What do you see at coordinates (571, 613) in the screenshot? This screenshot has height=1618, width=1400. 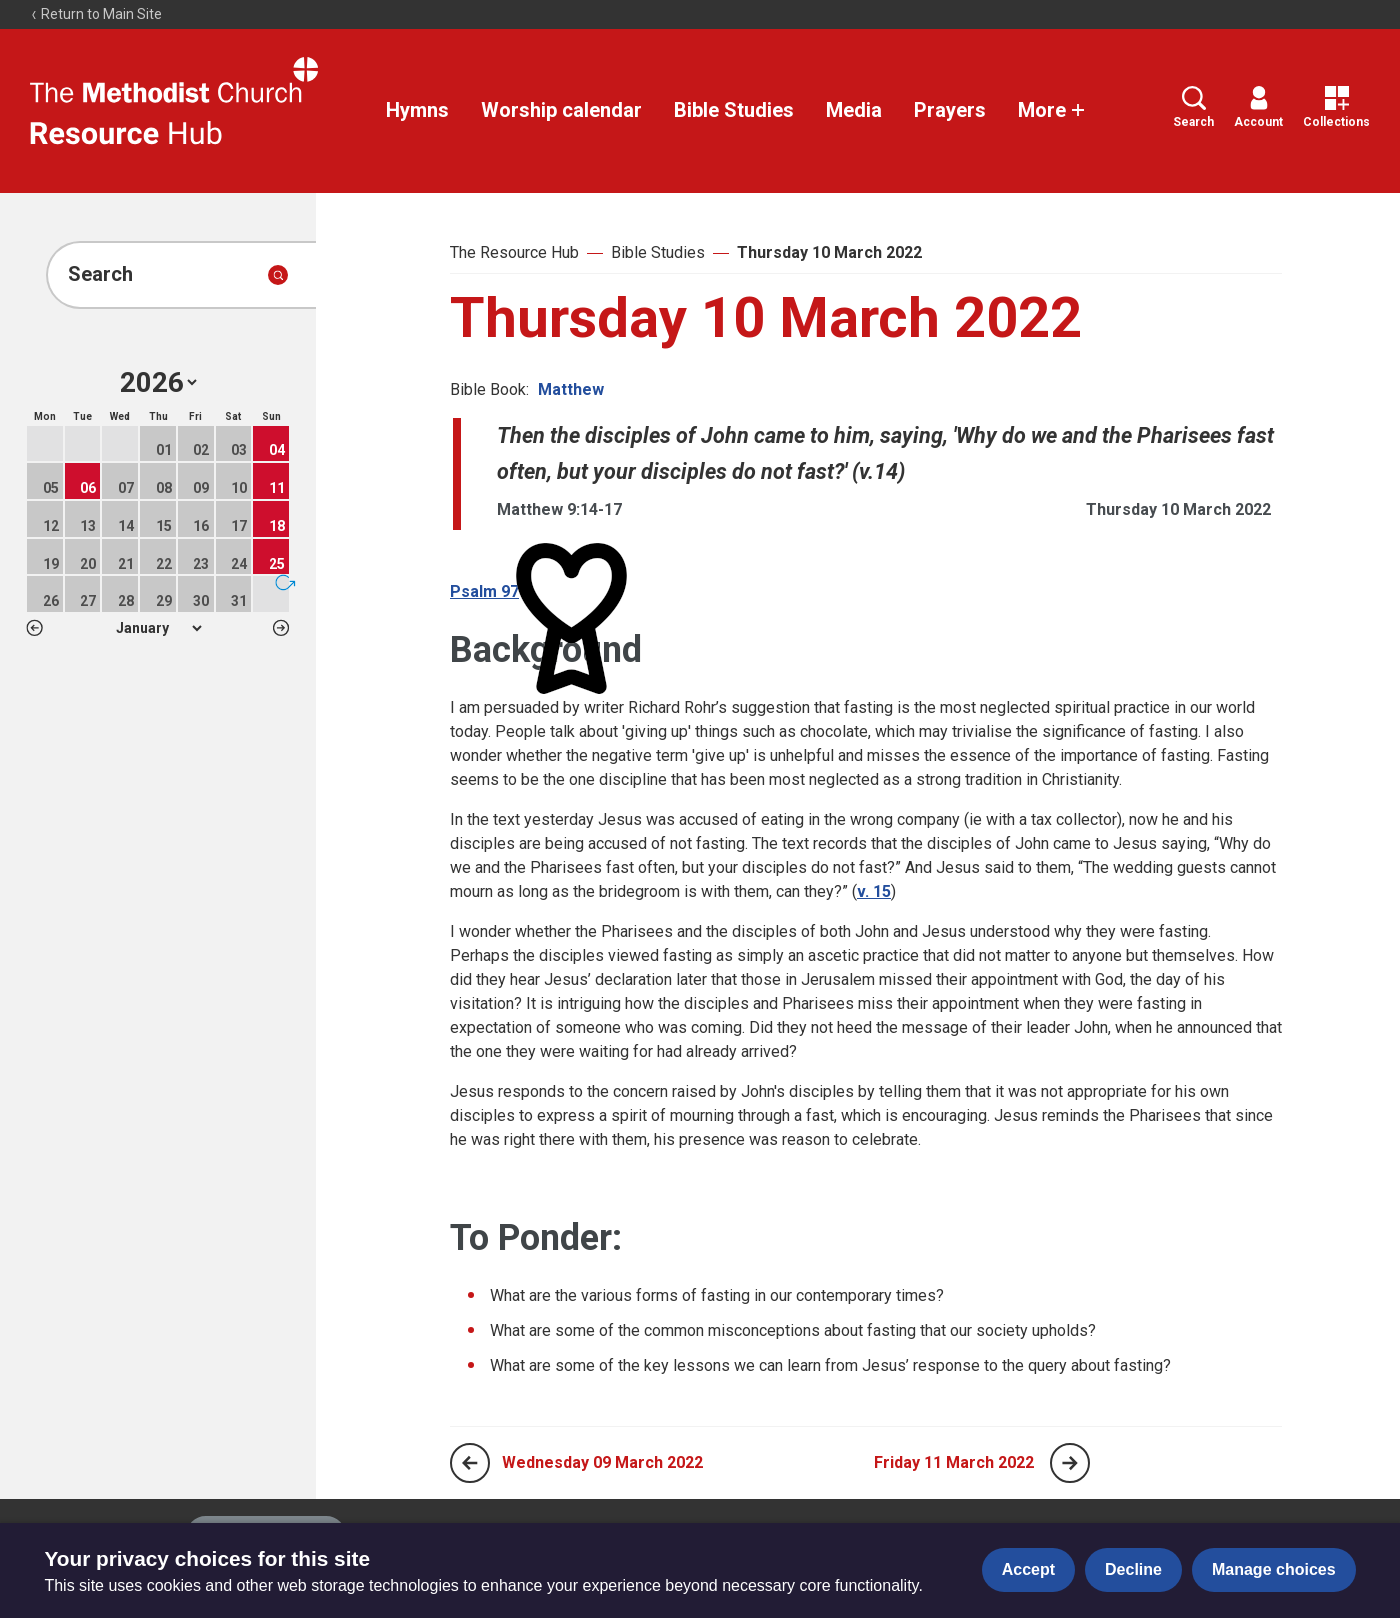 I see `view sponsor tiers and levels` at bounding box center [571, 613].